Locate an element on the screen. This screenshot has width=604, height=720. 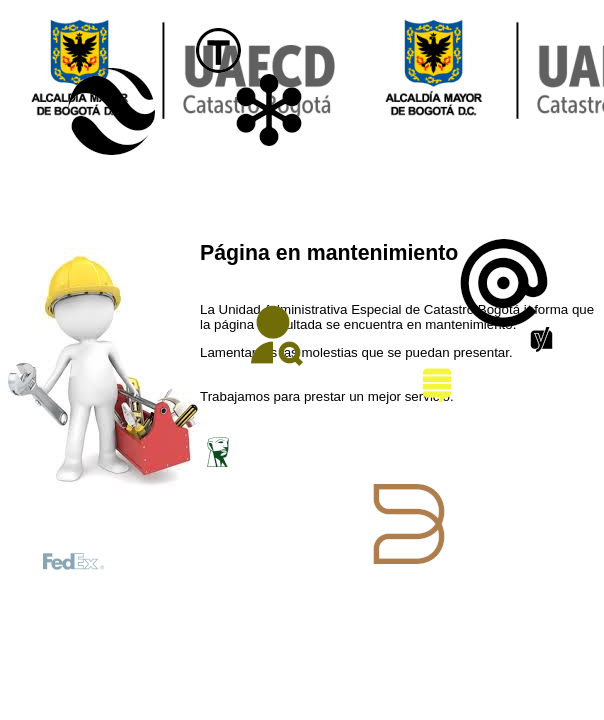
yoast SEO plugin logo is located at coordinates (541, 339).